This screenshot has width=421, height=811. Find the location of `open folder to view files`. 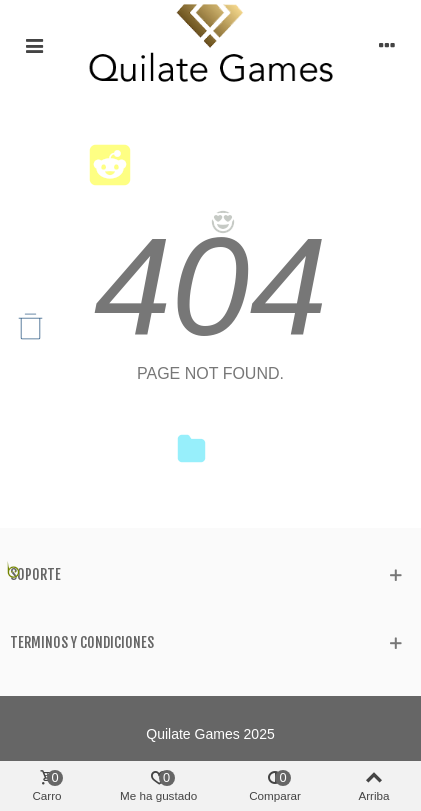

open folder to view files is located at coordinates (191, 448).